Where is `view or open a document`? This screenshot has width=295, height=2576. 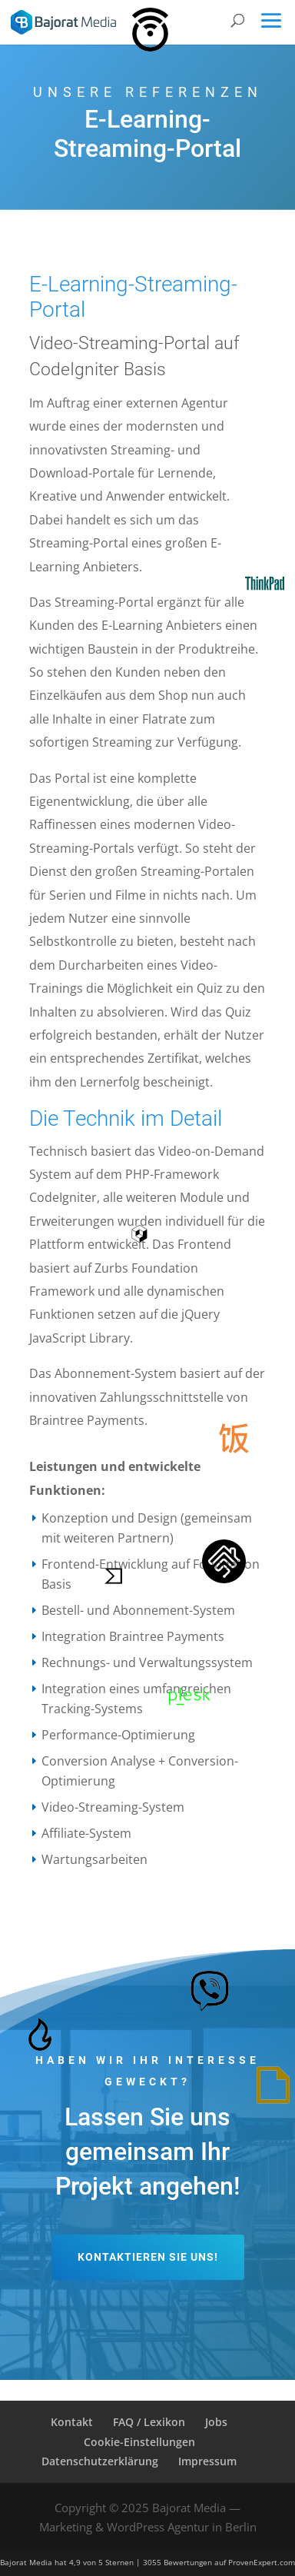
view or open a document is located at coordinates (273, 2085).